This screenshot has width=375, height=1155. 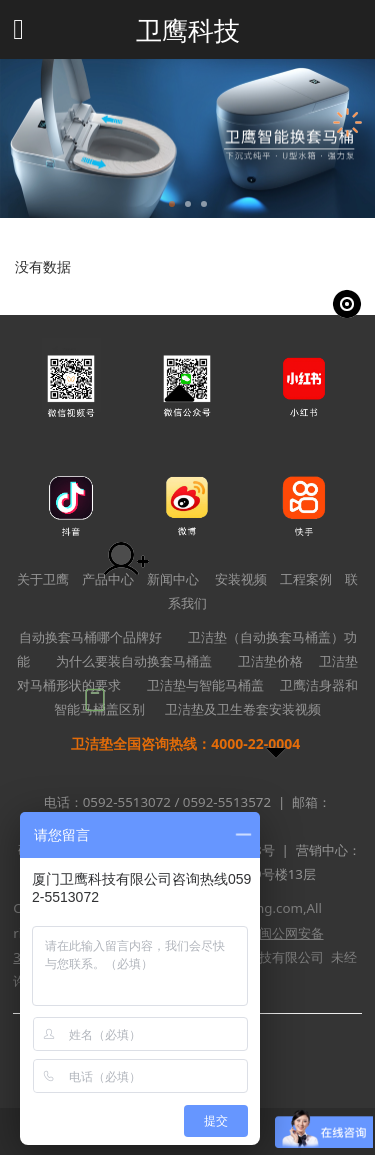 I want to click on add a new contact or friend, so click(x=125, y=560).